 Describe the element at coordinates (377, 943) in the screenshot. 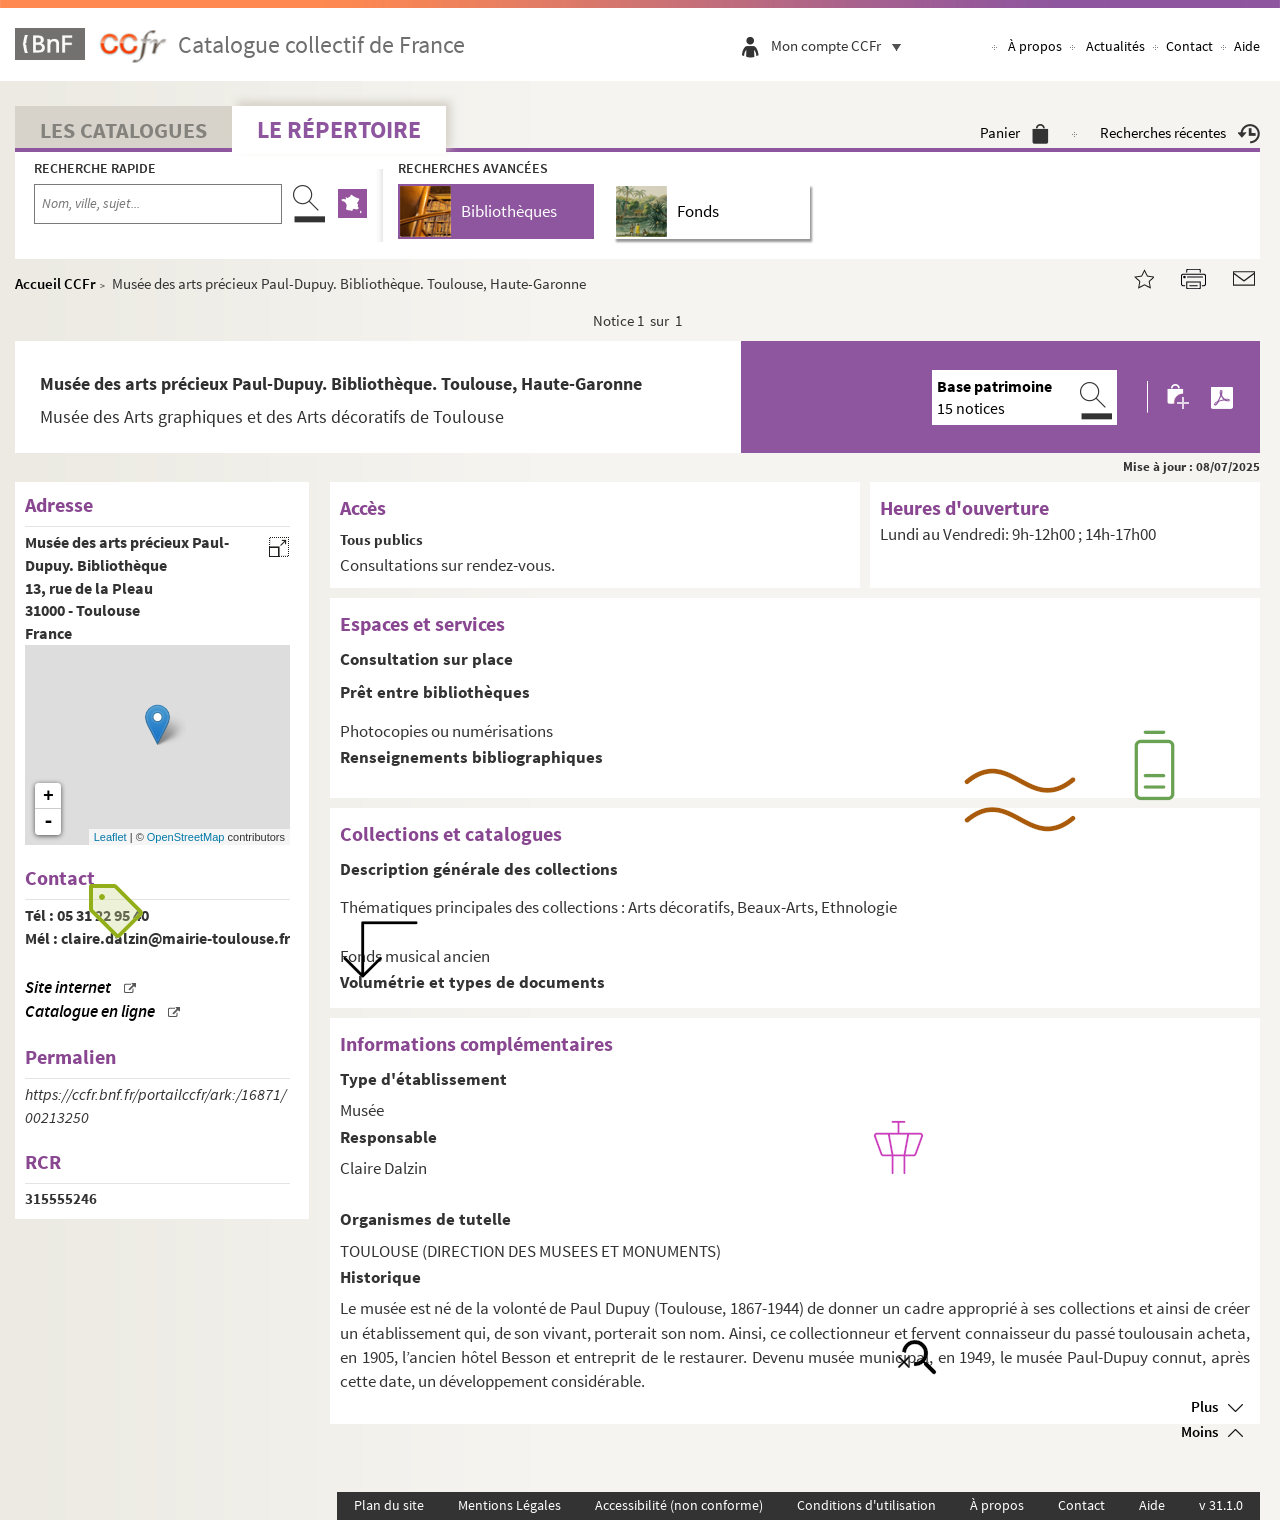

I see `go back and down in navigation` at that location.